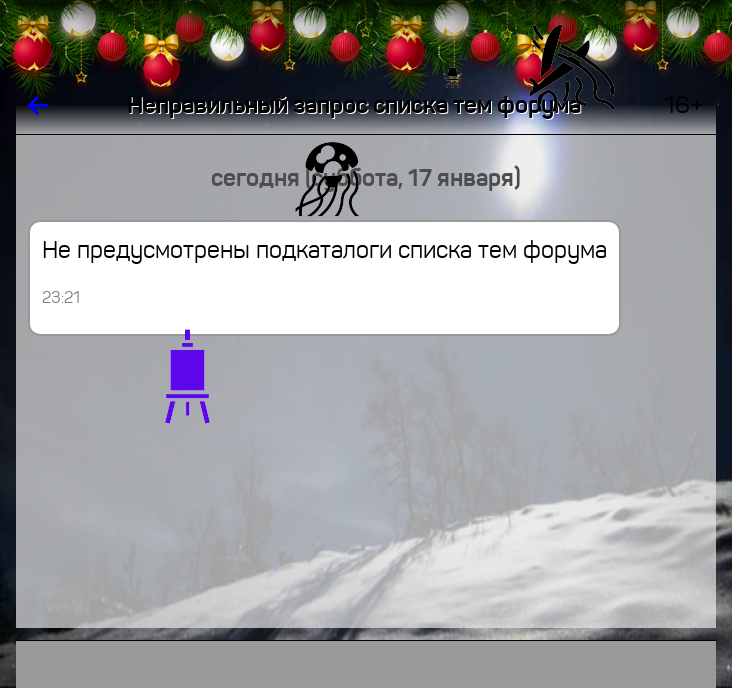  I want to click on open drawing or painting tools, so click(187, 376).